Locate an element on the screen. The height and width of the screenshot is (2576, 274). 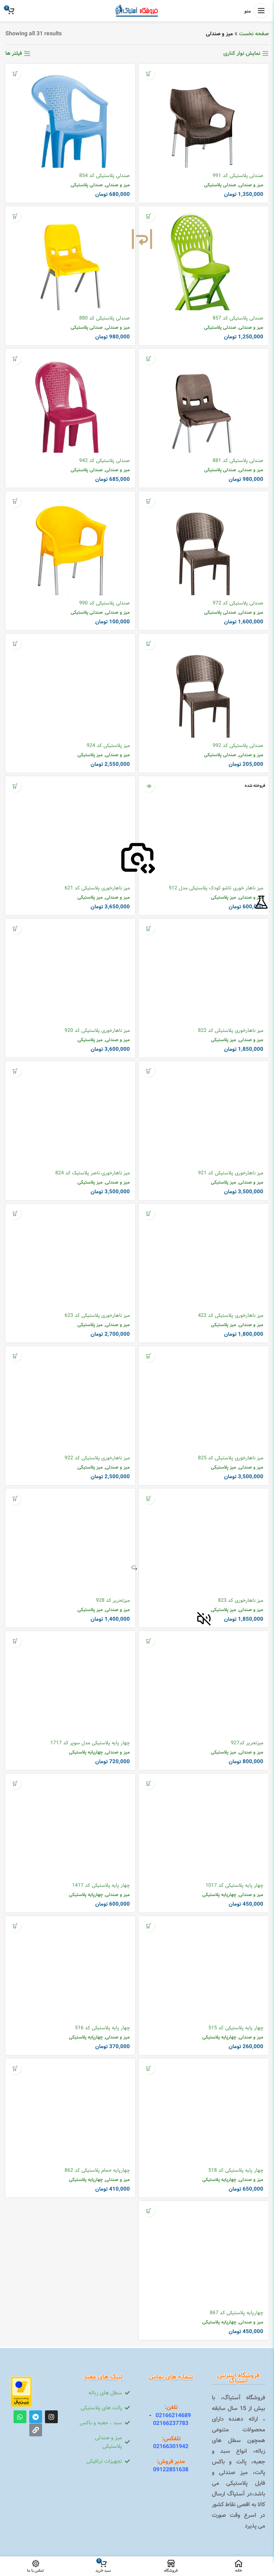
redo or repeat last action is located at coordinates (134, 1568).